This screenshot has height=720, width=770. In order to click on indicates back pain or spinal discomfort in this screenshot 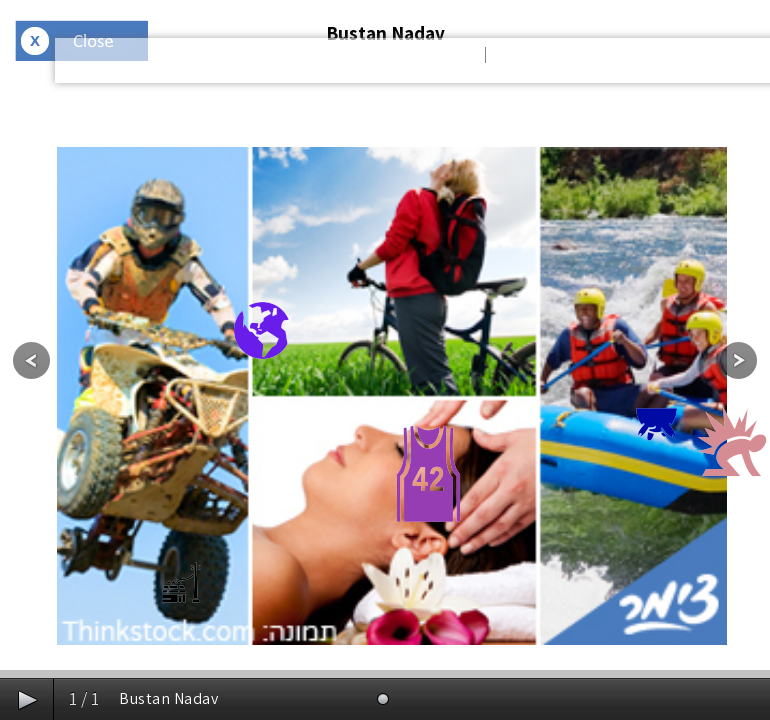, I will do `click(731, 441)`.